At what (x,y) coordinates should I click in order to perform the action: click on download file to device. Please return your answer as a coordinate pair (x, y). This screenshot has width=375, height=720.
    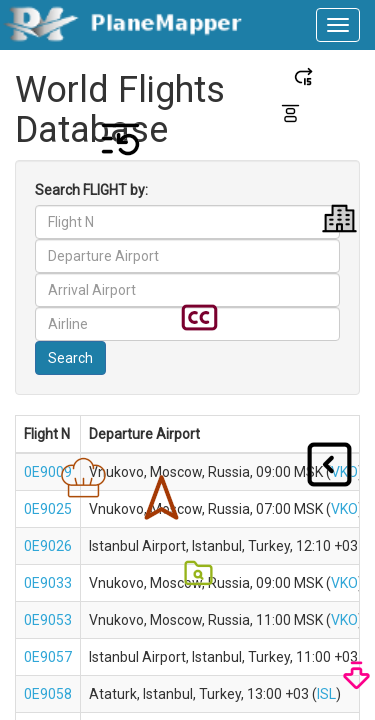
    Looking at the image, I should click on (356, 674).